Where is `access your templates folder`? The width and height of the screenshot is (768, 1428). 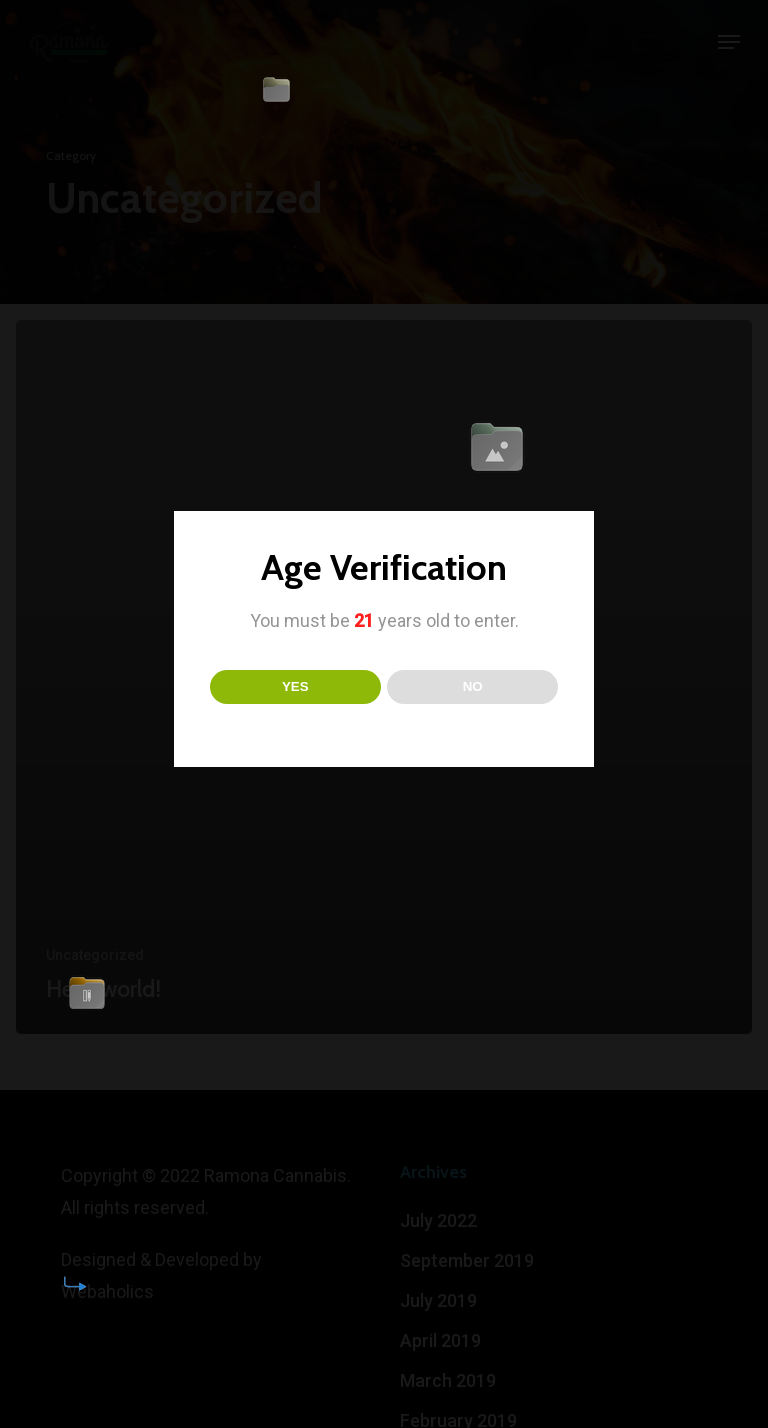 access your templates folder is located at coordinates (87, 993).